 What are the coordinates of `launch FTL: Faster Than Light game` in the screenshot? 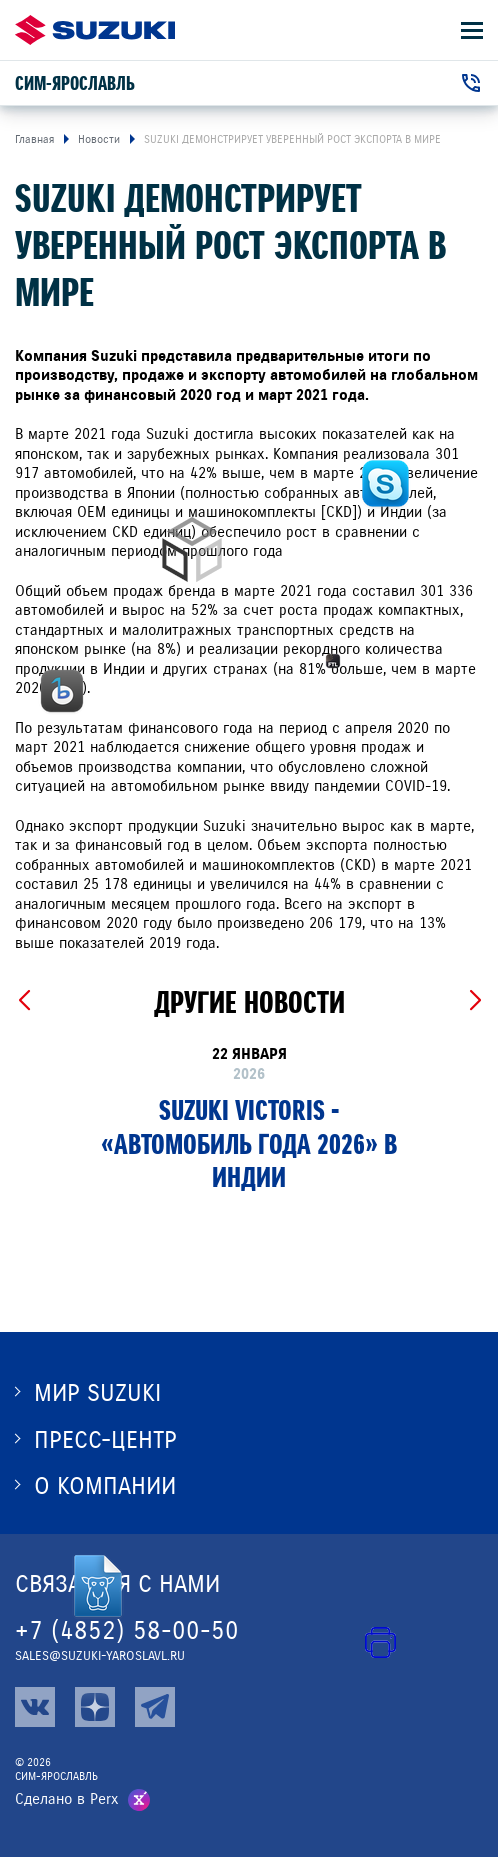 It's located at (333, 661).